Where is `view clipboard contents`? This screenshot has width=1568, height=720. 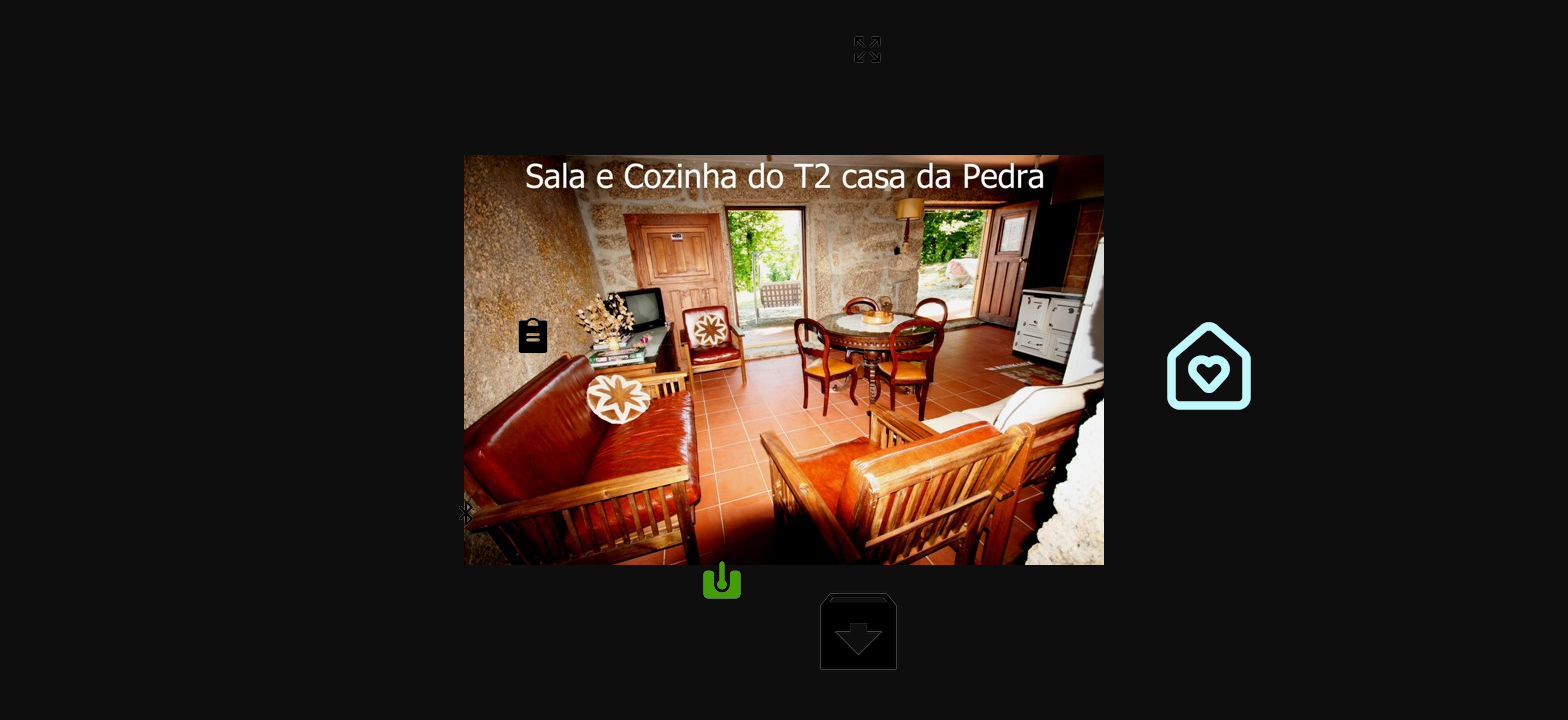
view clipboard contents is located at coordinates (533, 336).